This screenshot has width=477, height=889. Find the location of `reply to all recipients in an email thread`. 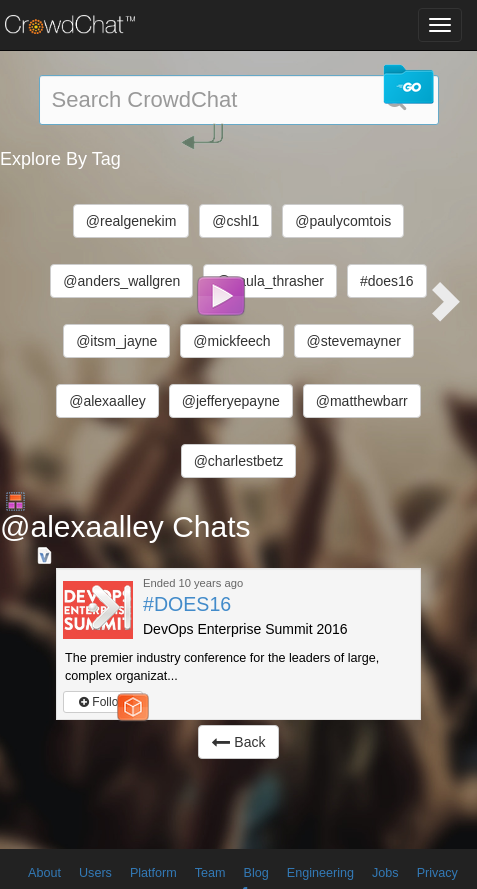

reply to all recipients in an email thread is located at coordinates (201, 136).